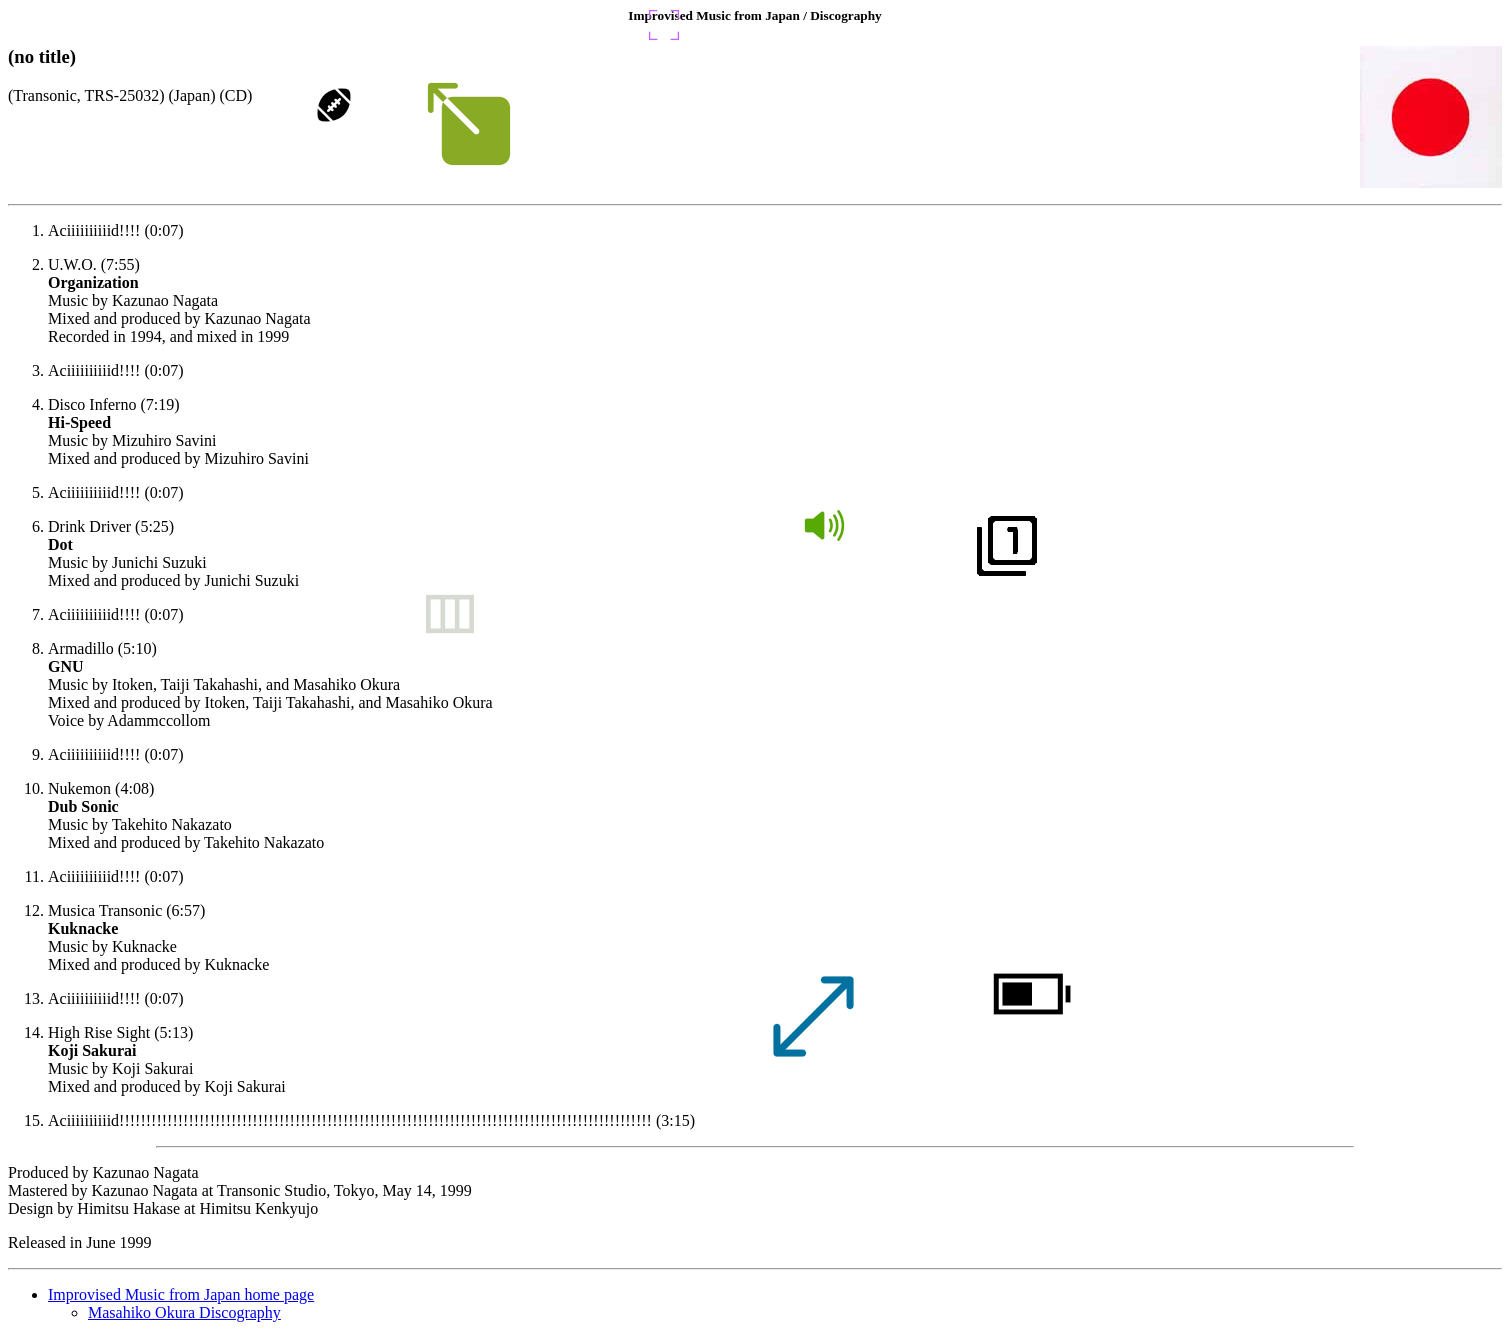 This screenshot has height=1338, width=1510. I want to click on indicates battery is at 50% charge, so click(1032, 994).